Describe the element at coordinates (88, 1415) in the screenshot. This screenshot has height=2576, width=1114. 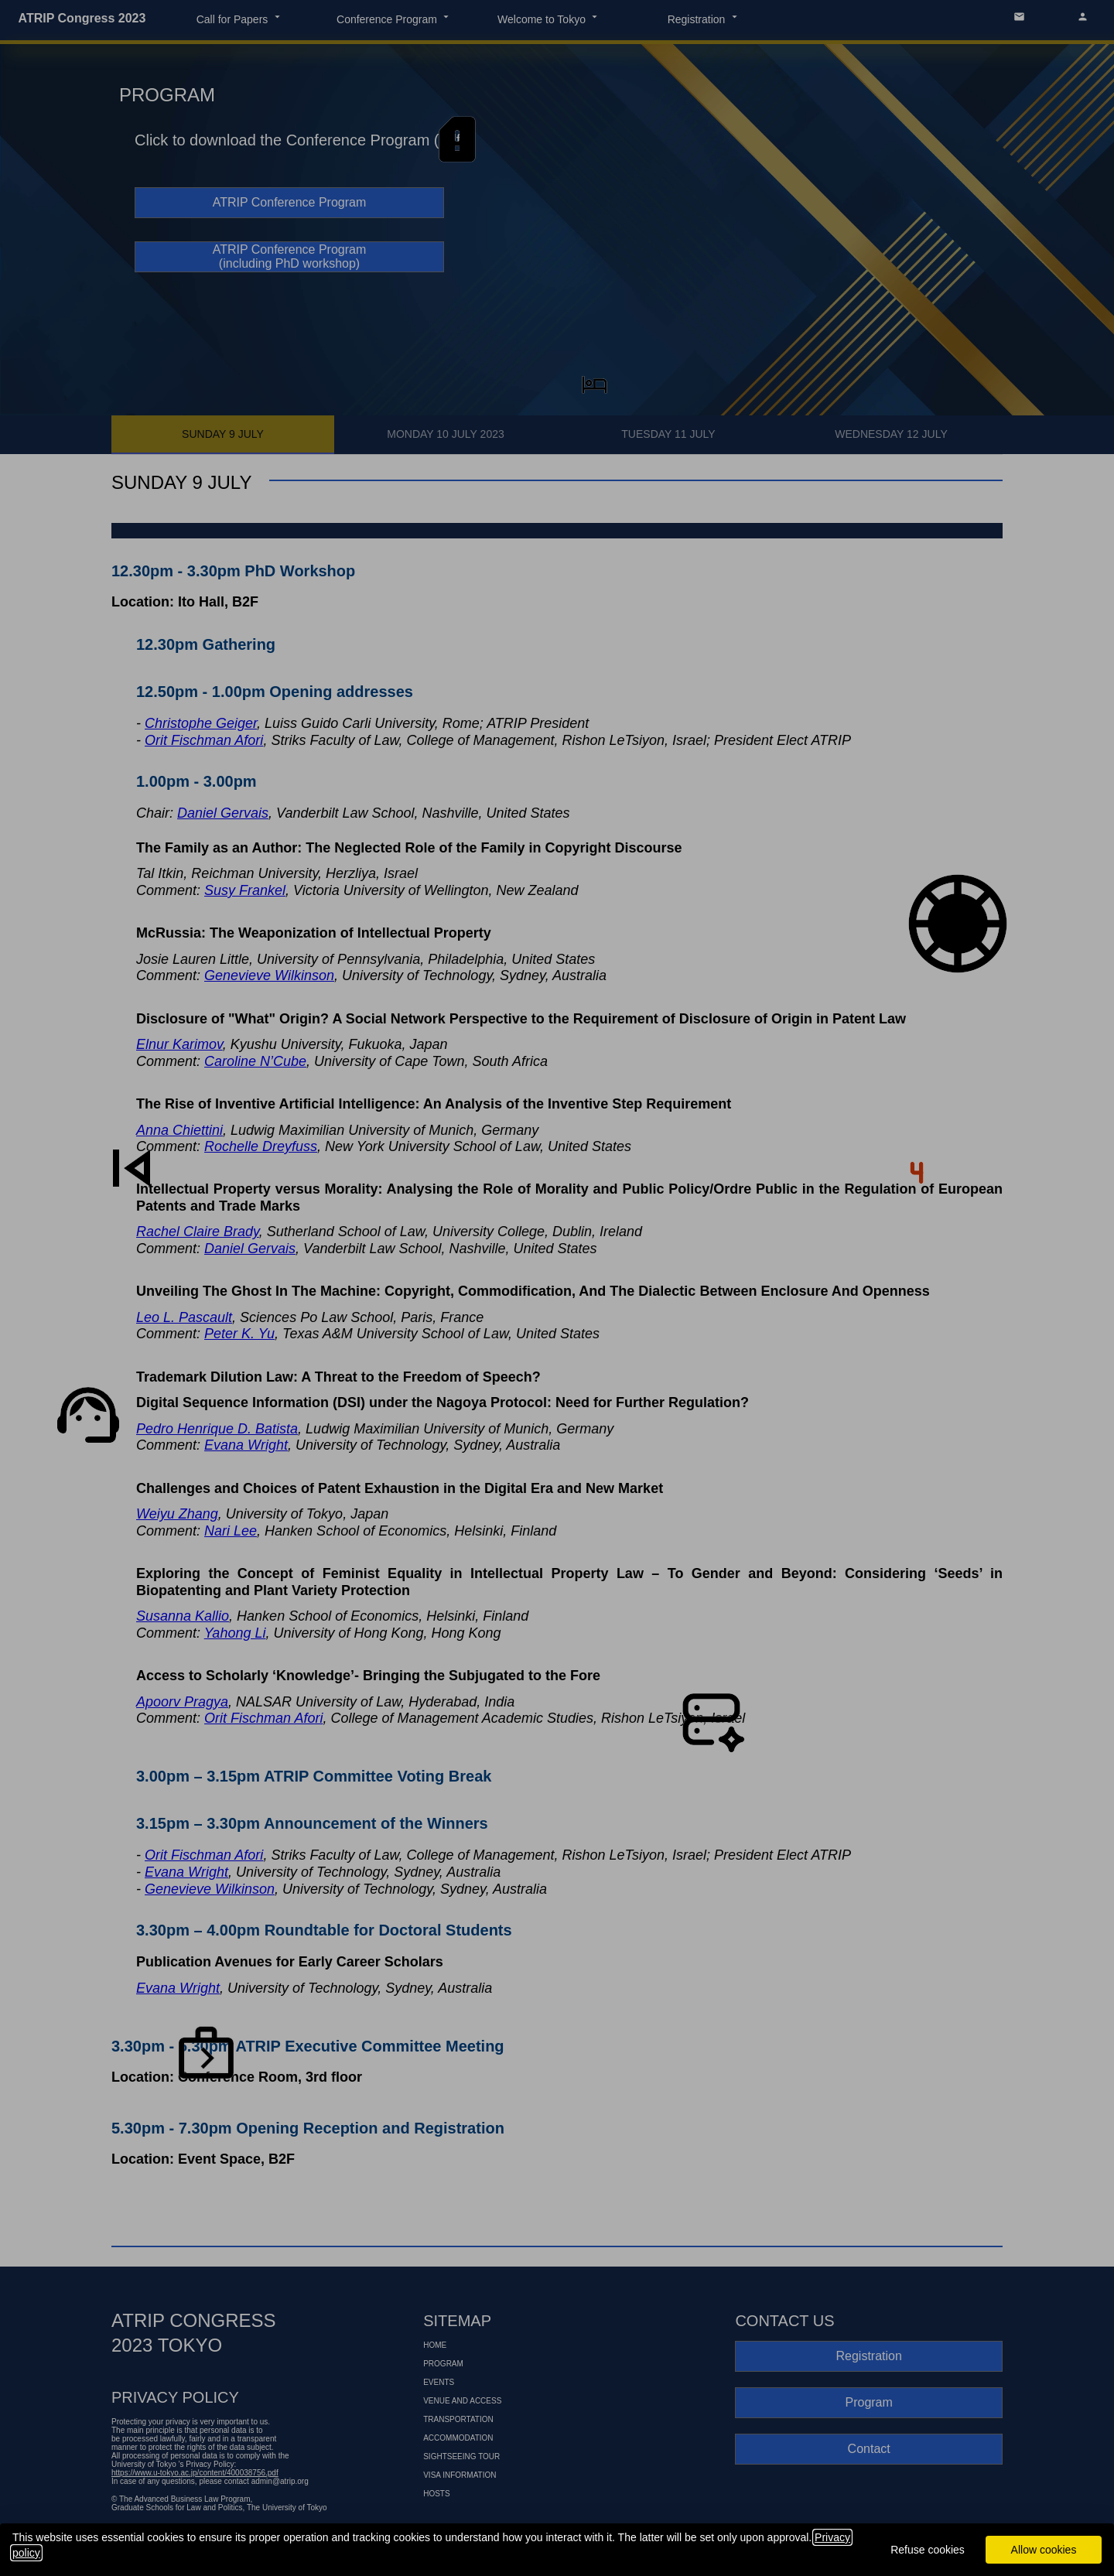
I see `contact customer support` at that location.